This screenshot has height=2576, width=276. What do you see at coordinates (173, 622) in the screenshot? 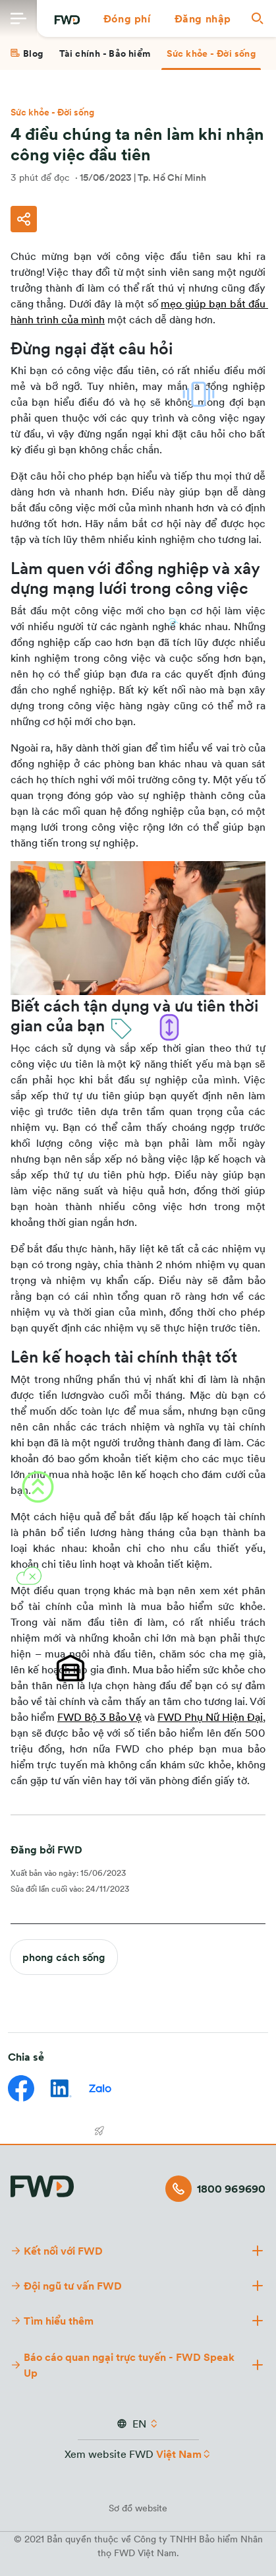
I see `freehand drawing or sketch tool` at bounding box center [173, 622].